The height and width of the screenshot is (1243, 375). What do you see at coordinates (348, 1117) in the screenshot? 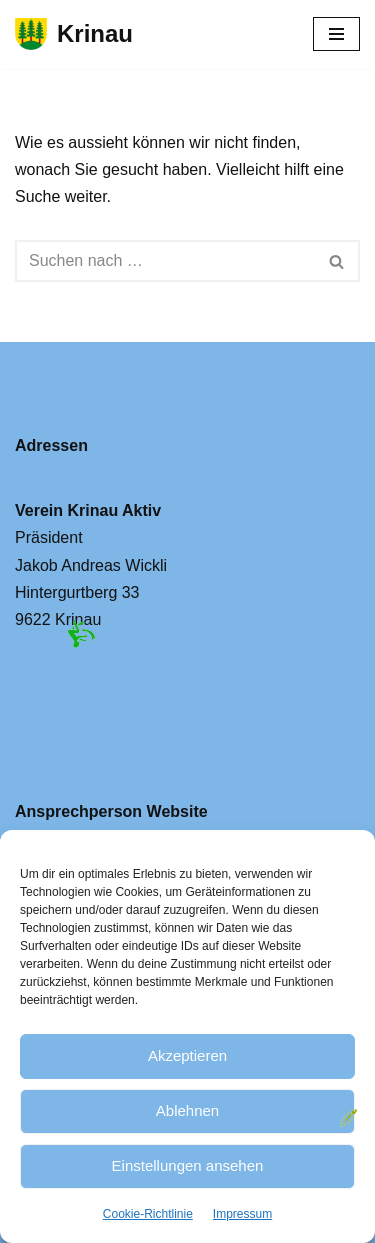
I see `indicates early stage or growth phase in a game` at bounding box center [348, 1117].